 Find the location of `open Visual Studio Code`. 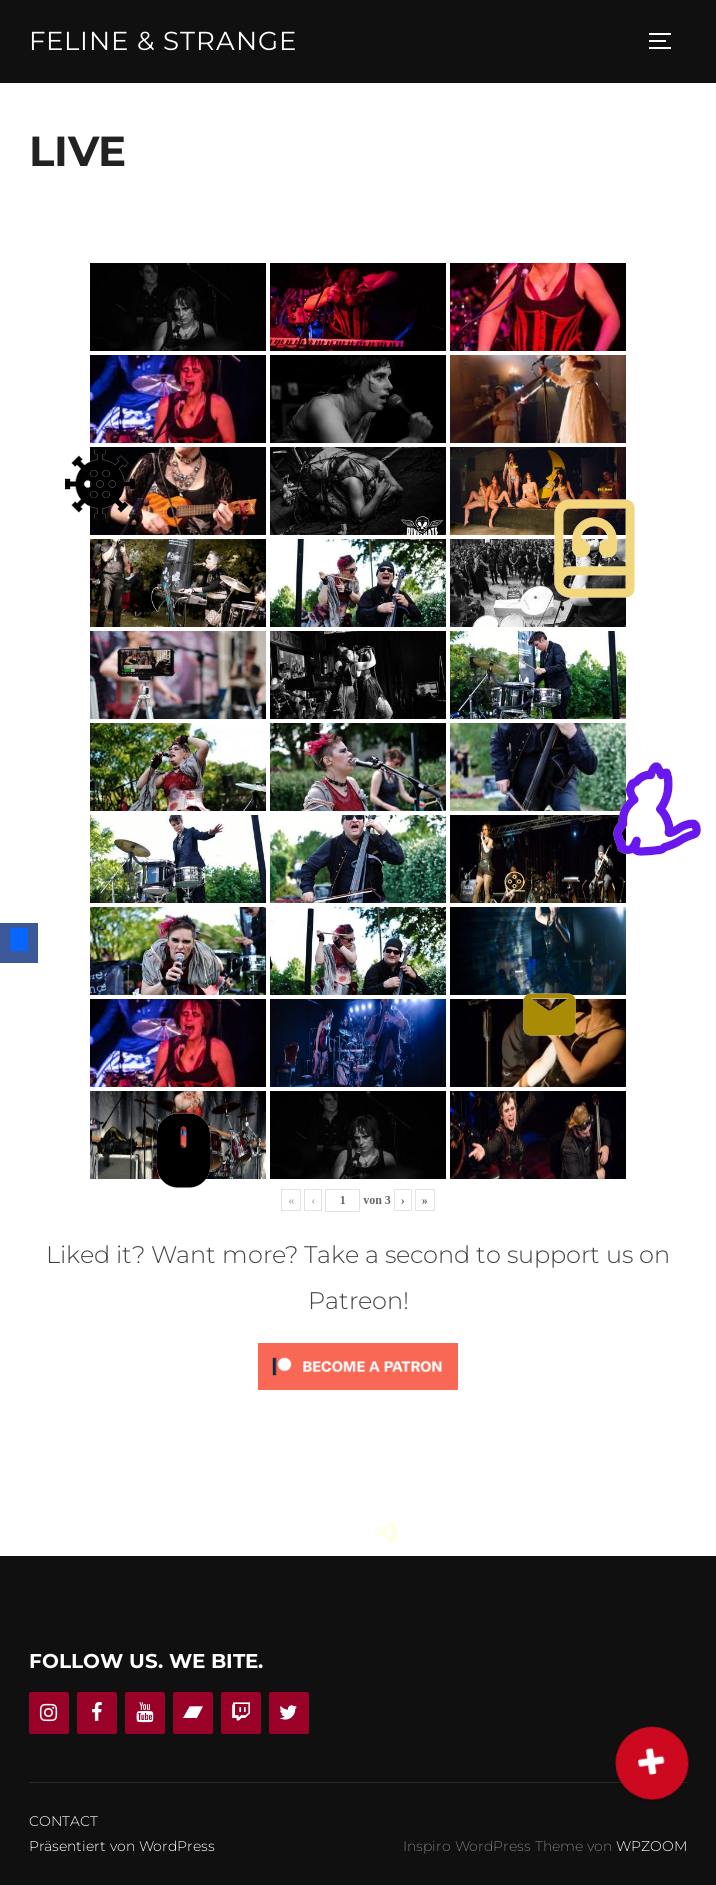

open Visual Studio Code is located at coordinates (387, 1533).